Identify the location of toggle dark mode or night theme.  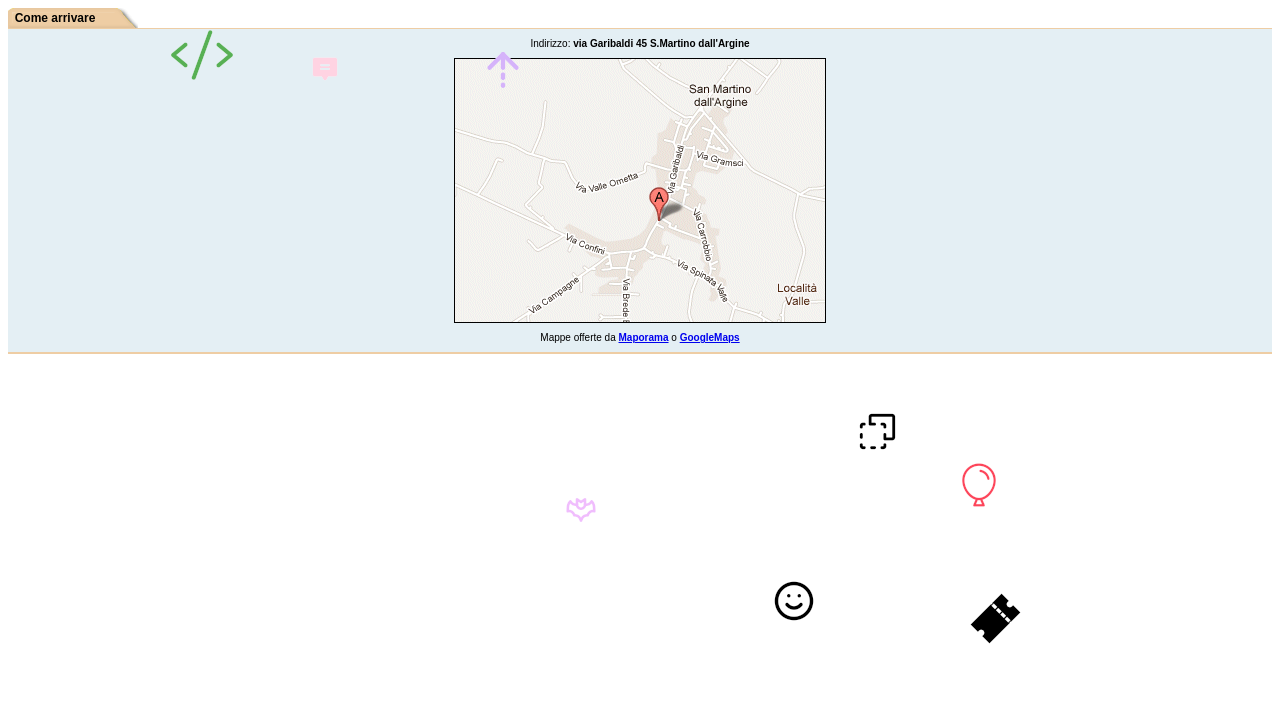
(581, 510).